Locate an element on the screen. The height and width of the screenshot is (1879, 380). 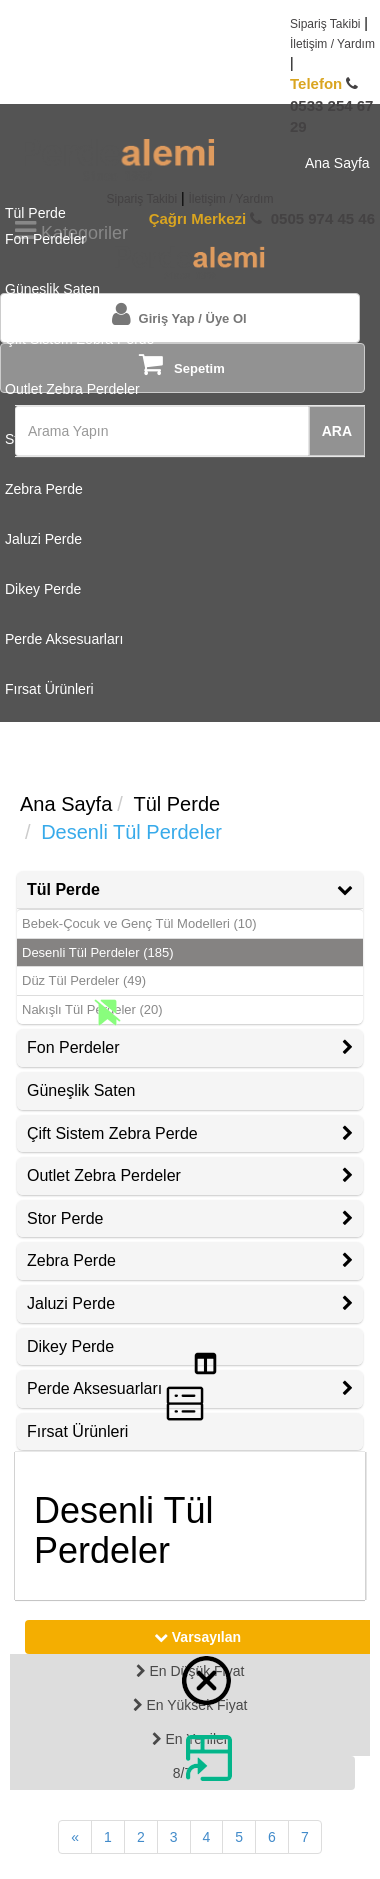
switch to column view layout is located at coordinates (205, 1363).